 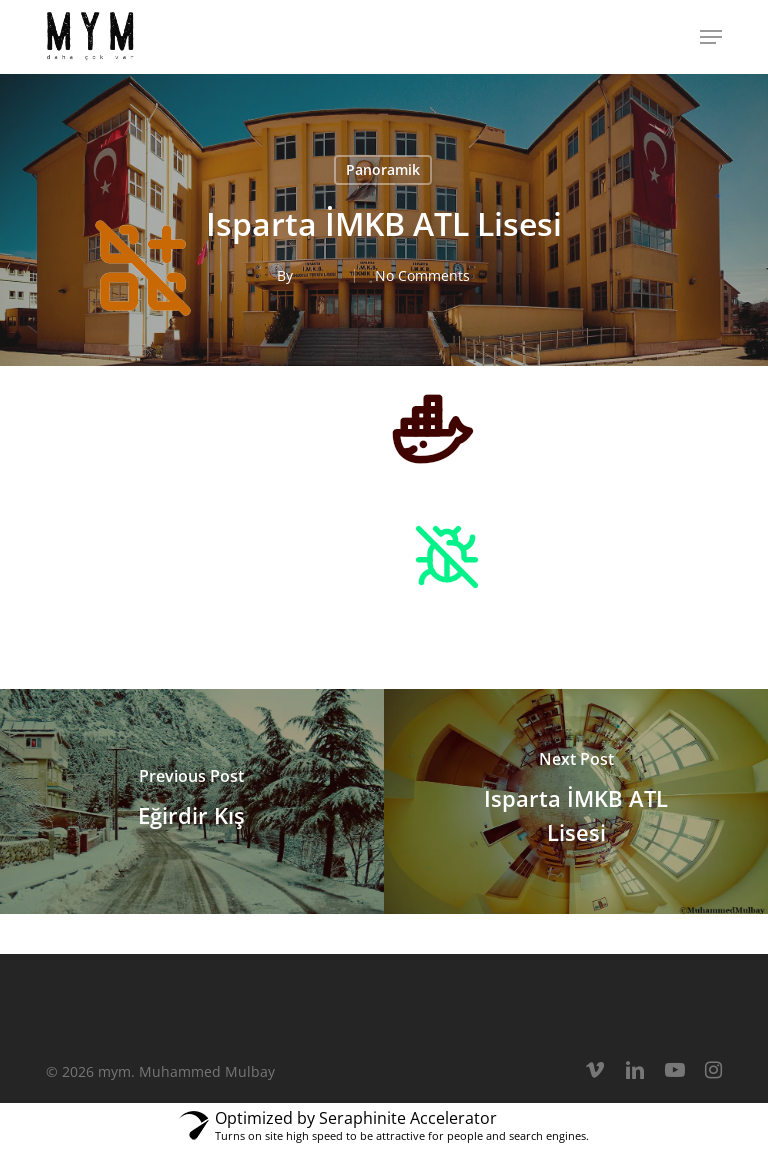 What do you see at coordinates (447, 557) in the screenshot?
I see `disable bug tracking or error reporting` at bounding box center [447, 557].